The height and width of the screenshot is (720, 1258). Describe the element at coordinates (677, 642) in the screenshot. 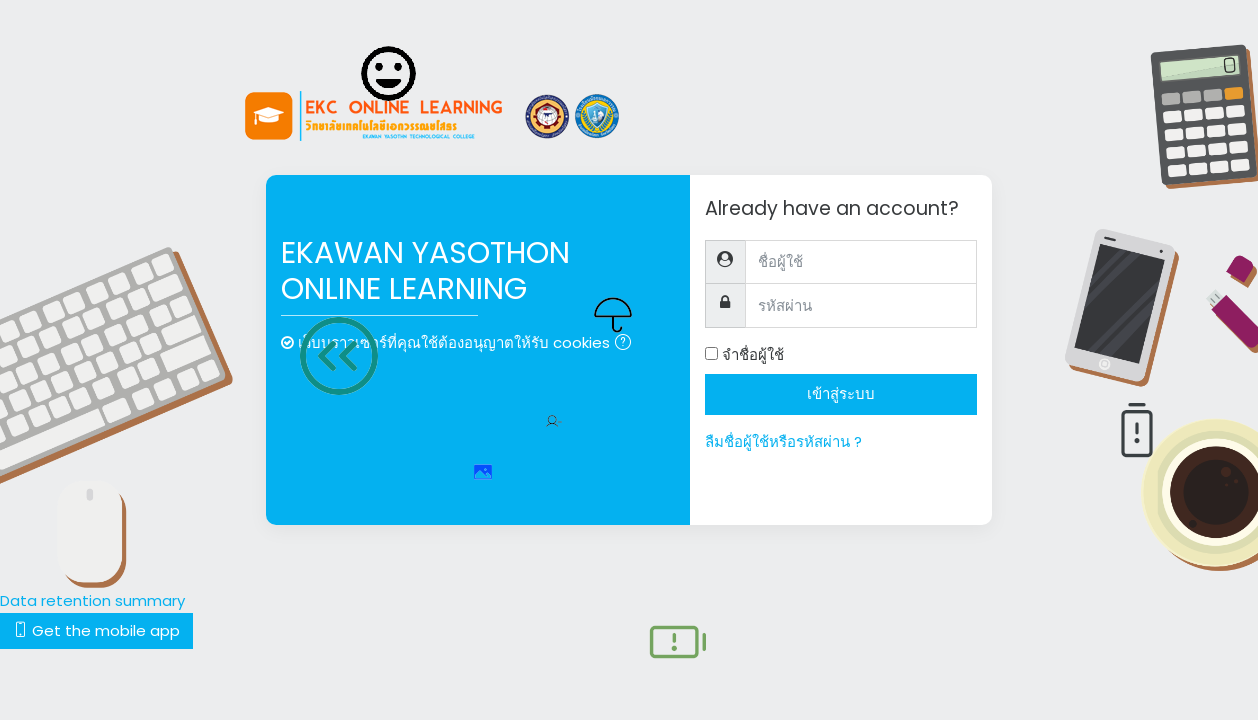

I see `indicates low battery warning` at that location.